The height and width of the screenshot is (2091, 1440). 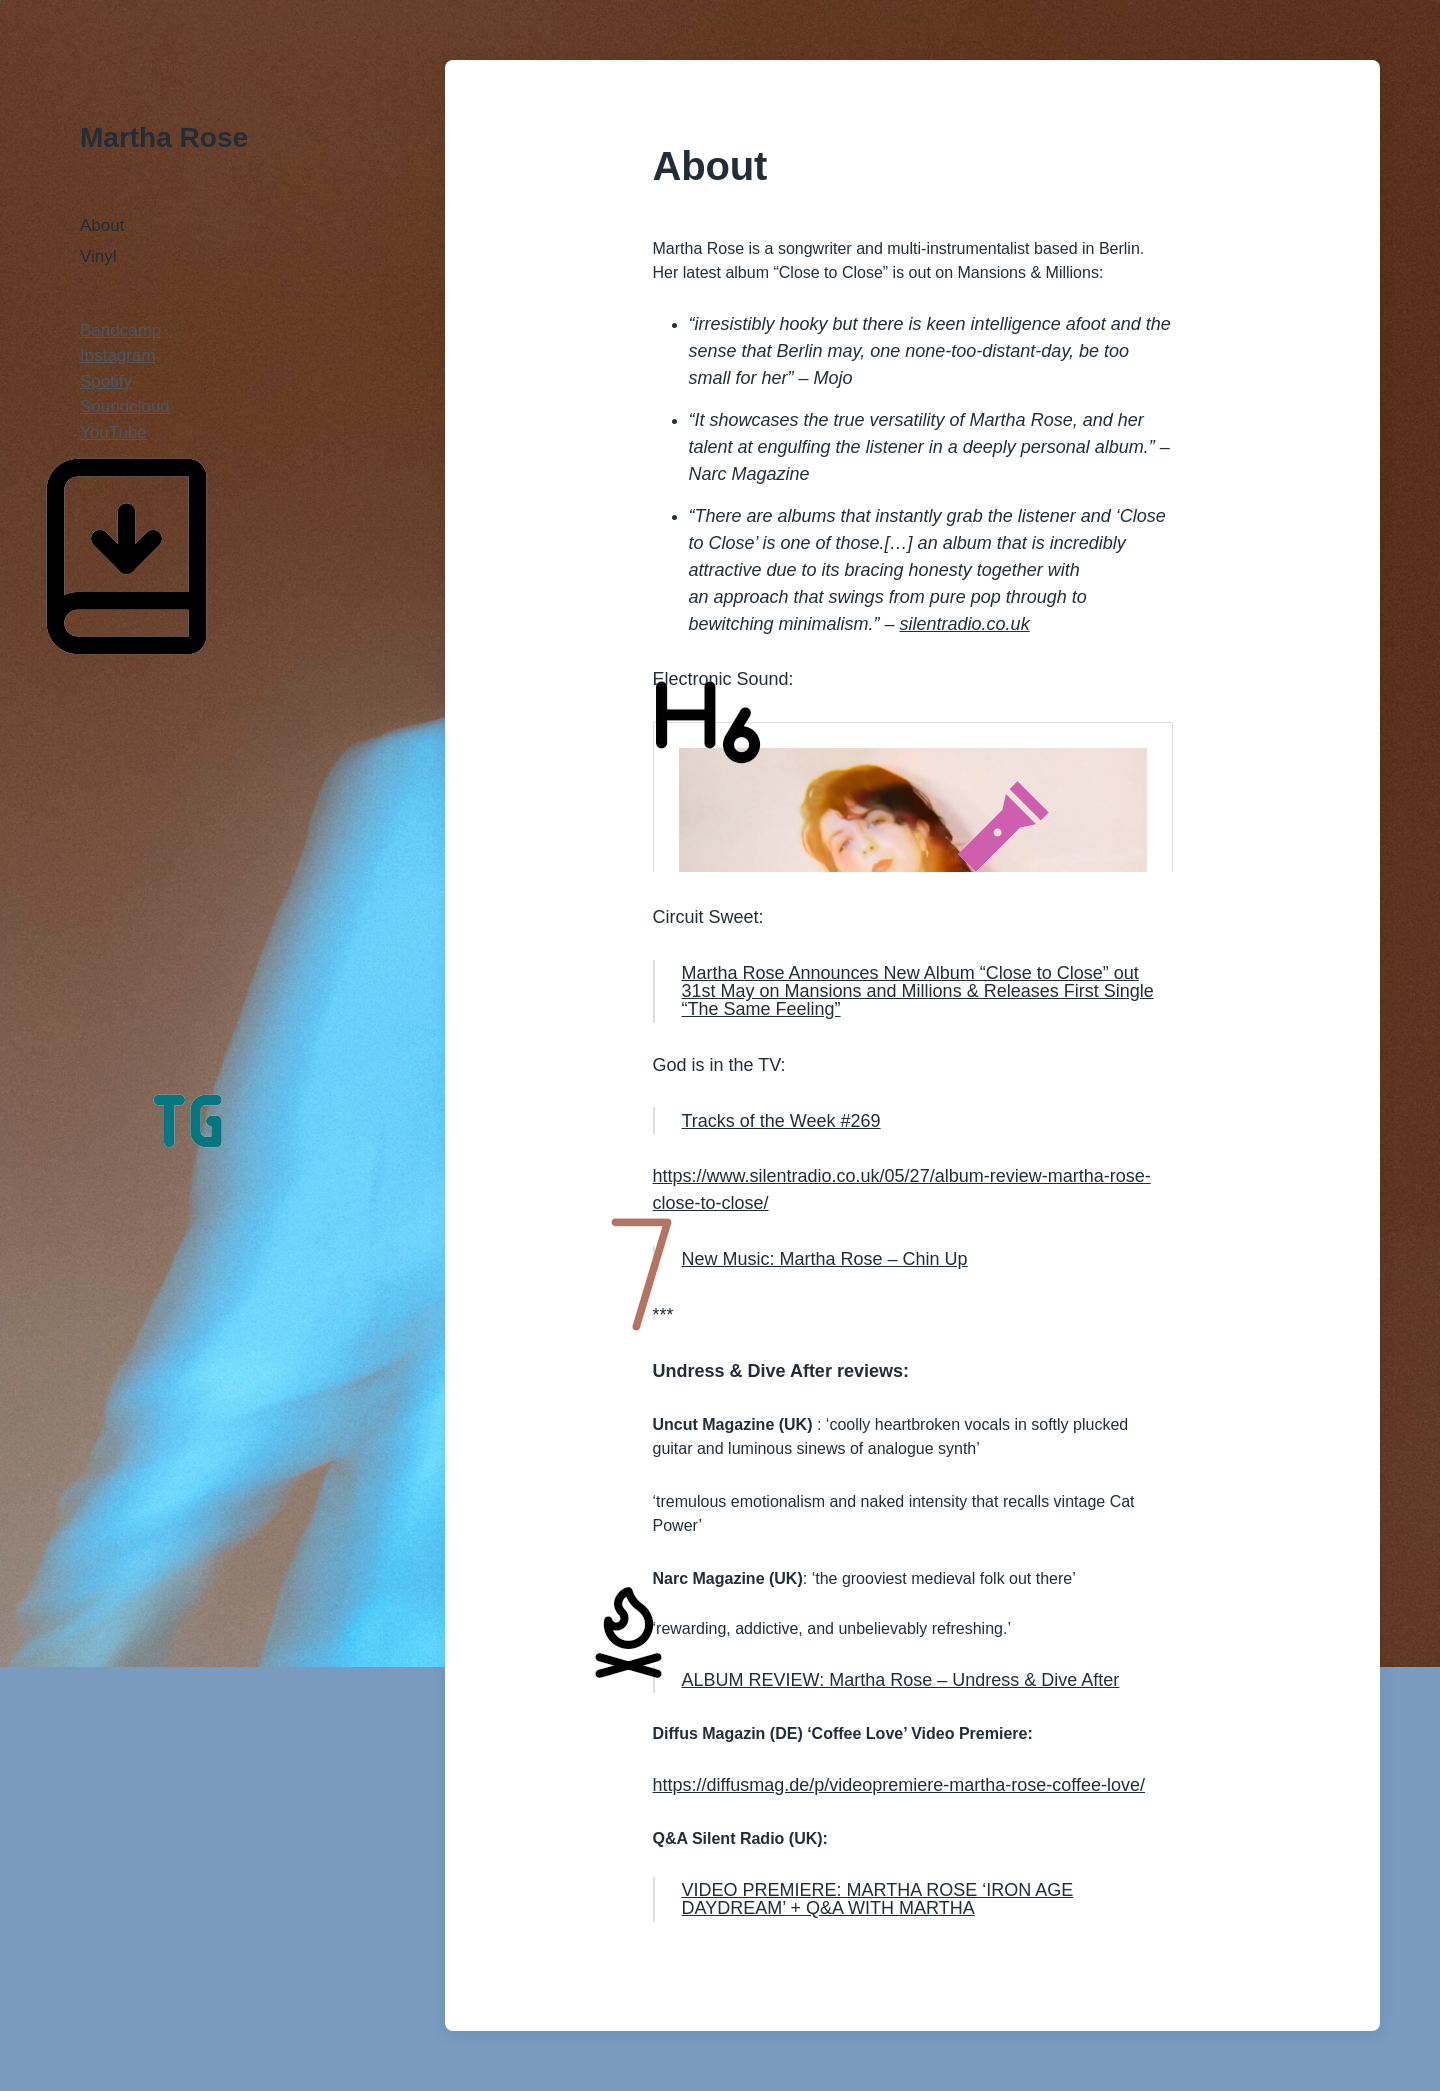 What do you see at coordinates (1003, 826) in the screenshot?
I see `toggle flashlight on/off` at bounding box center [1003, 826].